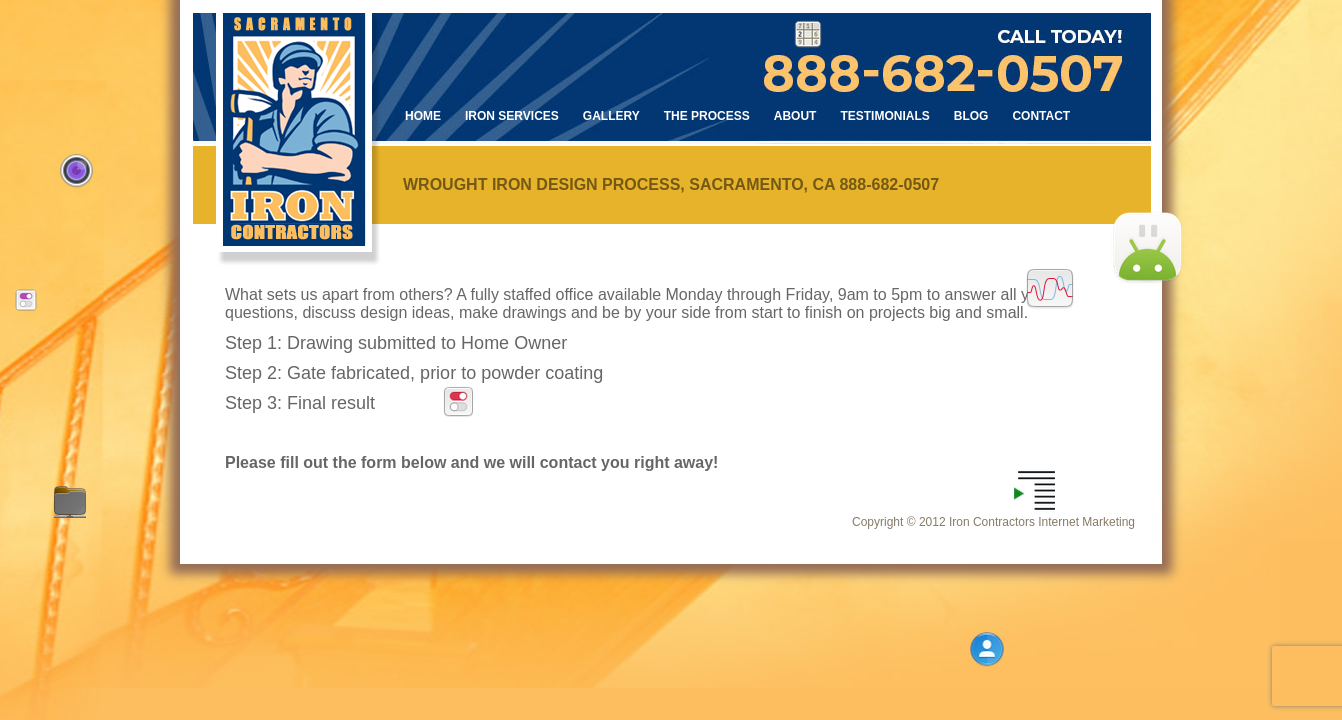  What do you see at coordinates (987, 649) in the screenshot?
I see `view user profile information` at bounding box center [987, 649].